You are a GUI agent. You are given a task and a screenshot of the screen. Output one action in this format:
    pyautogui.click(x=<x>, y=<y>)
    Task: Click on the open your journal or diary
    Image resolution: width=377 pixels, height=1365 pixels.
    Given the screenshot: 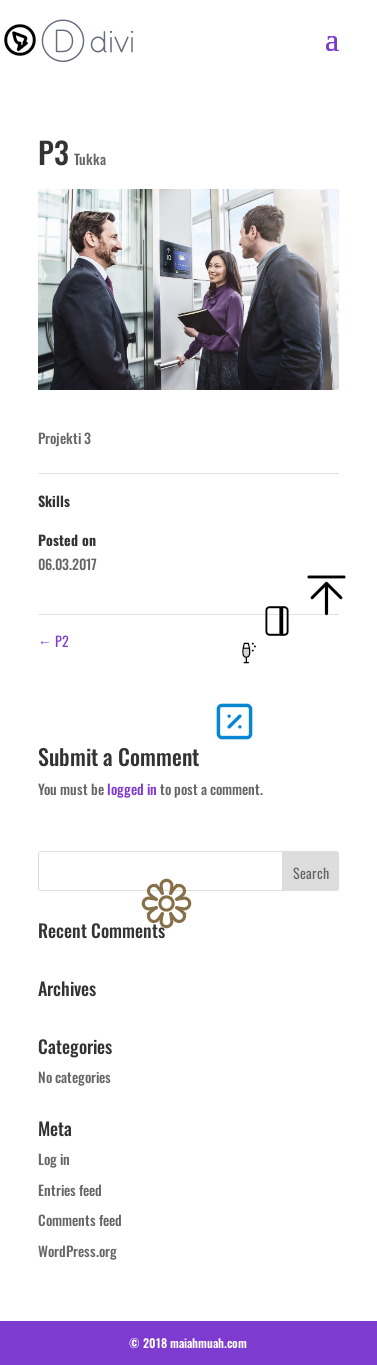 What is the action you would take?
    pyautogui.click(x=277, y=621)
    